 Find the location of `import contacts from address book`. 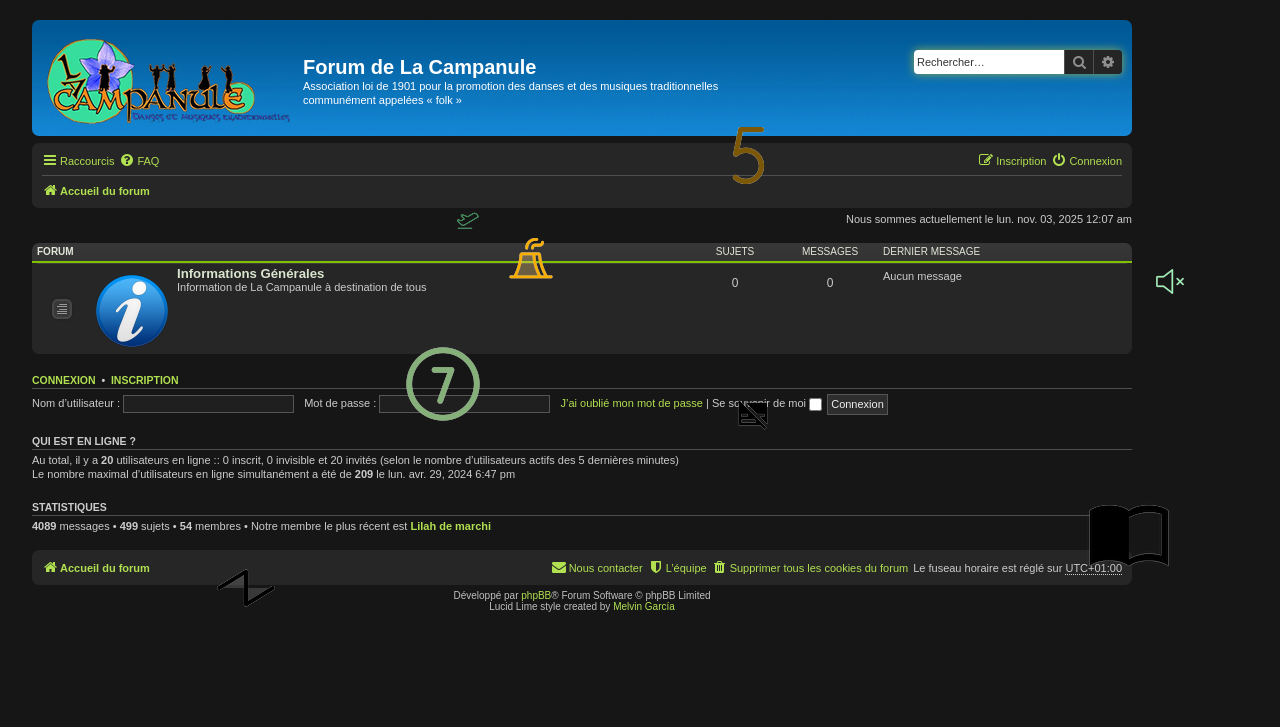

import contacts from address book is located at coordinates (1129, 532).